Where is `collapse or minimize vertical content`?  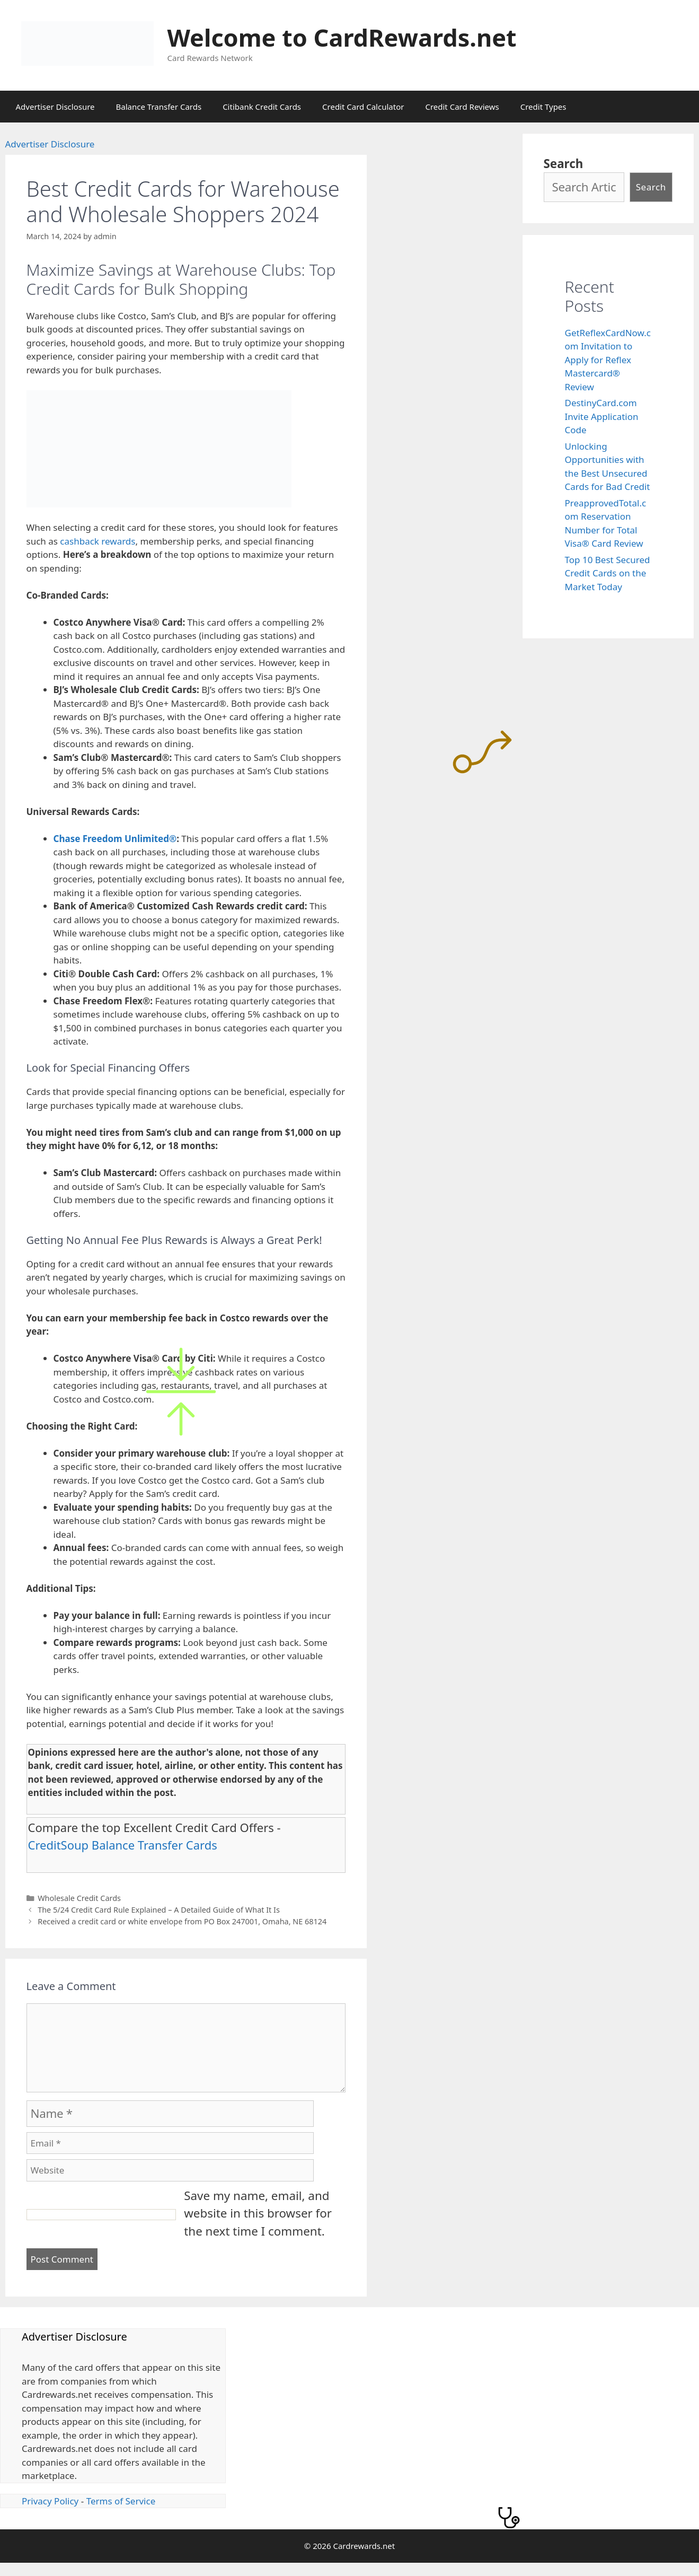 collapse or minimize vertical content is located at coordinates (181, 1391).